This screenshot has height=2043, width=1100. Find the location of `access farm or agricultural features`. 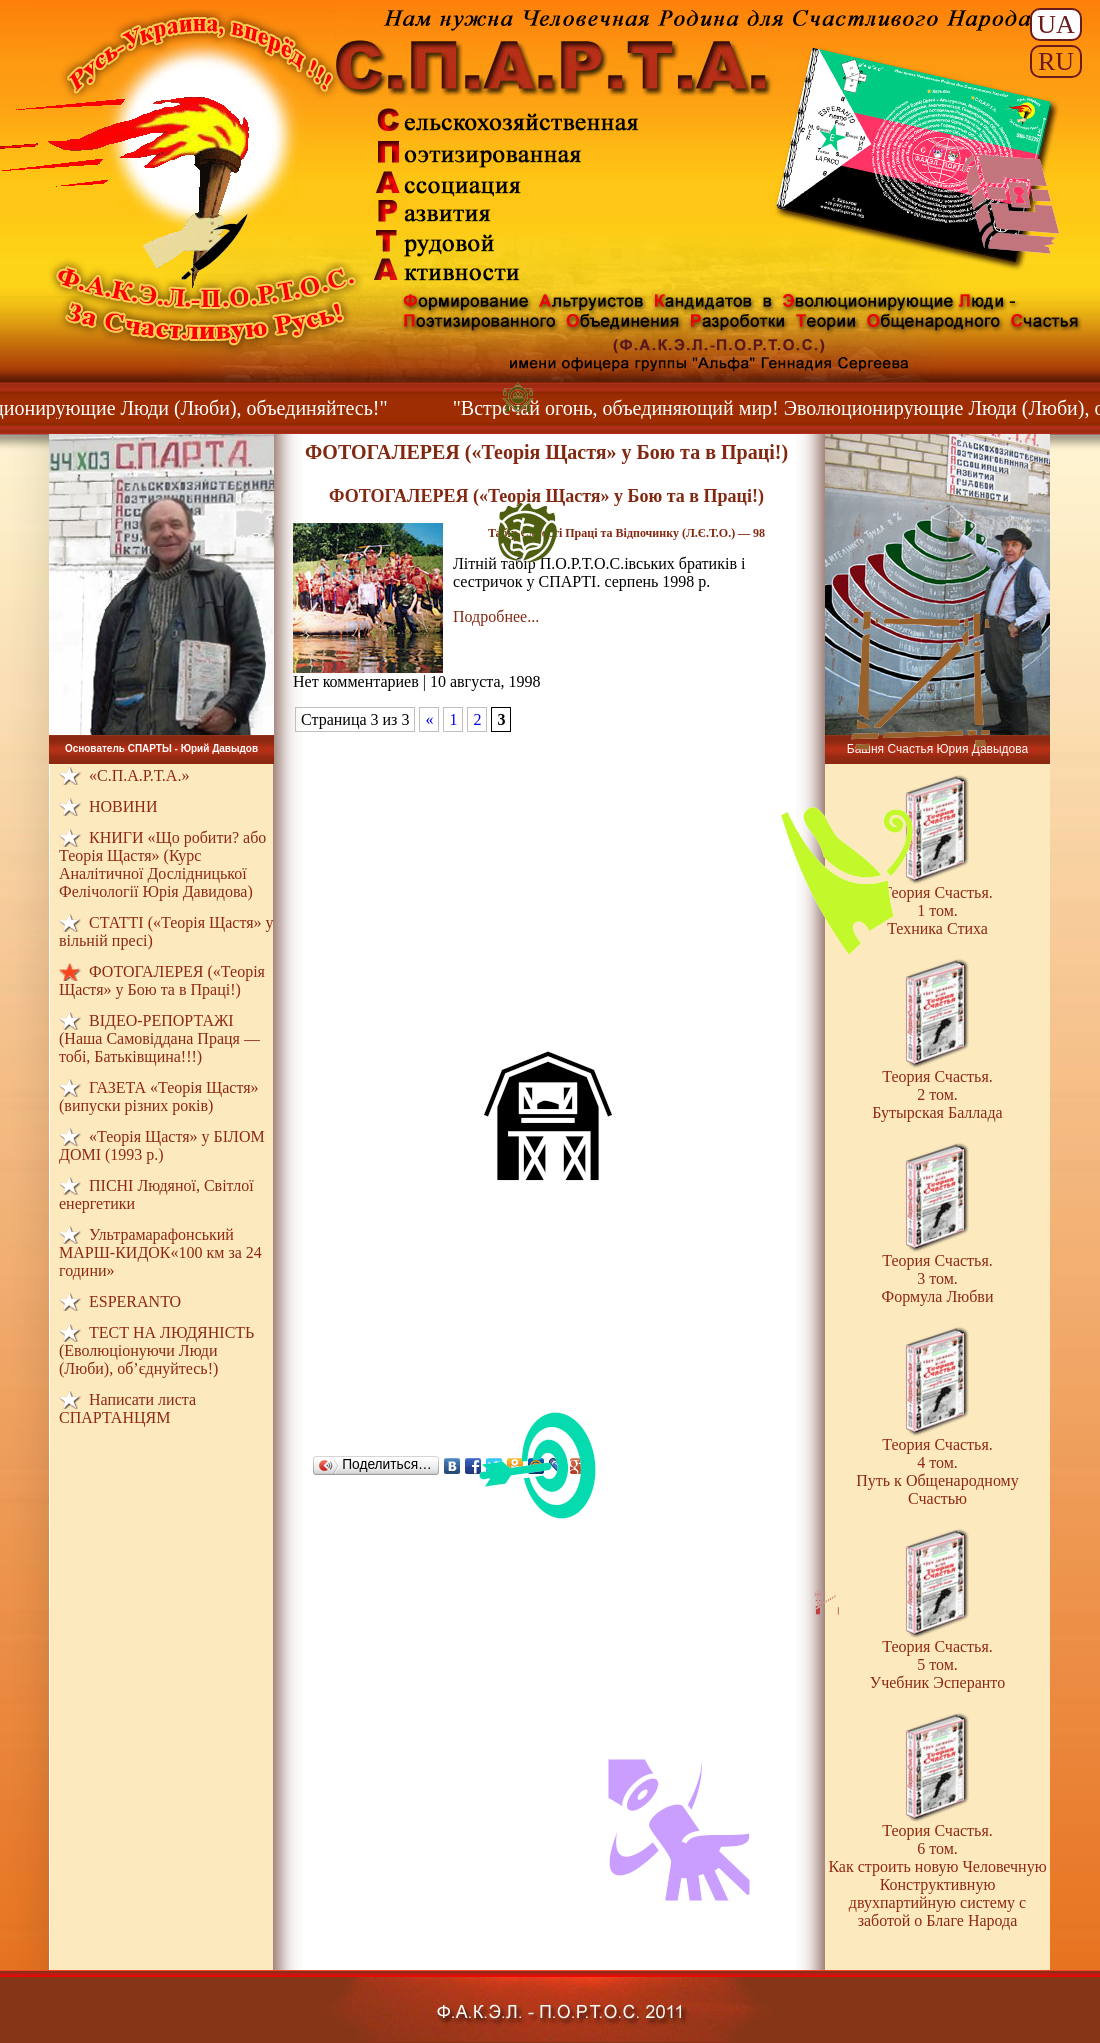

access farm or agricultural features is located at coordinates (548, 1116).